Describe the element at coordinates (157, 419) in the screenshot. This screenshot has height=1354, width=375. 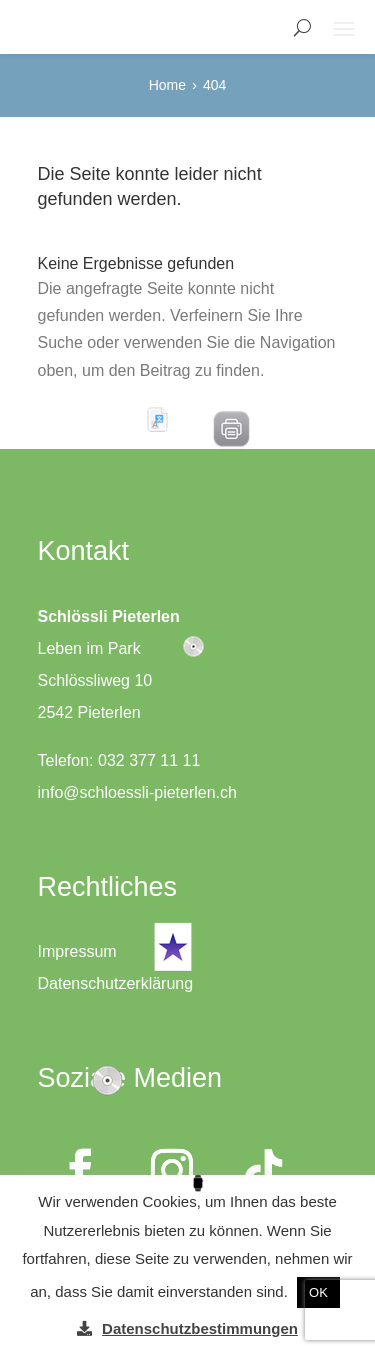
I see `a gettext translation file for software localization` at that location.